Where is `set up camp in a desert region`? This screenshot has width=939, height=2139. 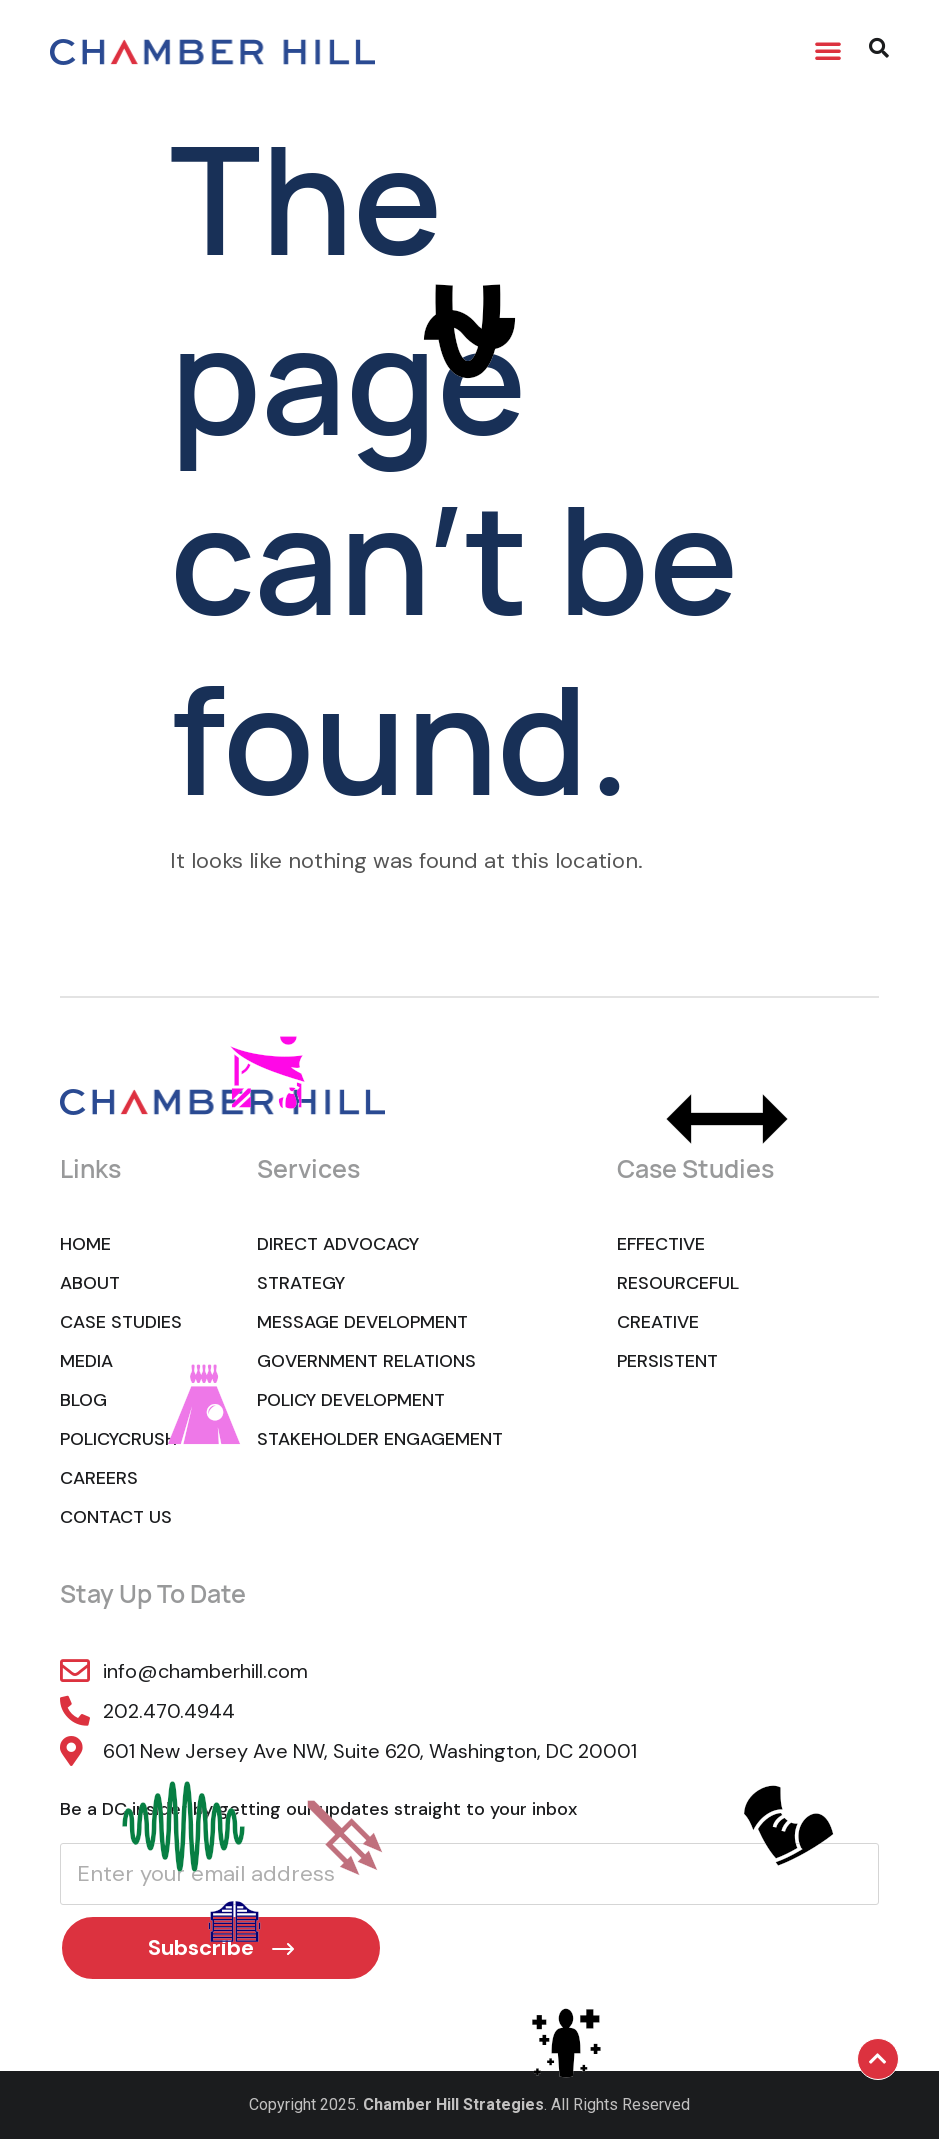
set up camp in a desert region is located at coordinates (267, 1072).